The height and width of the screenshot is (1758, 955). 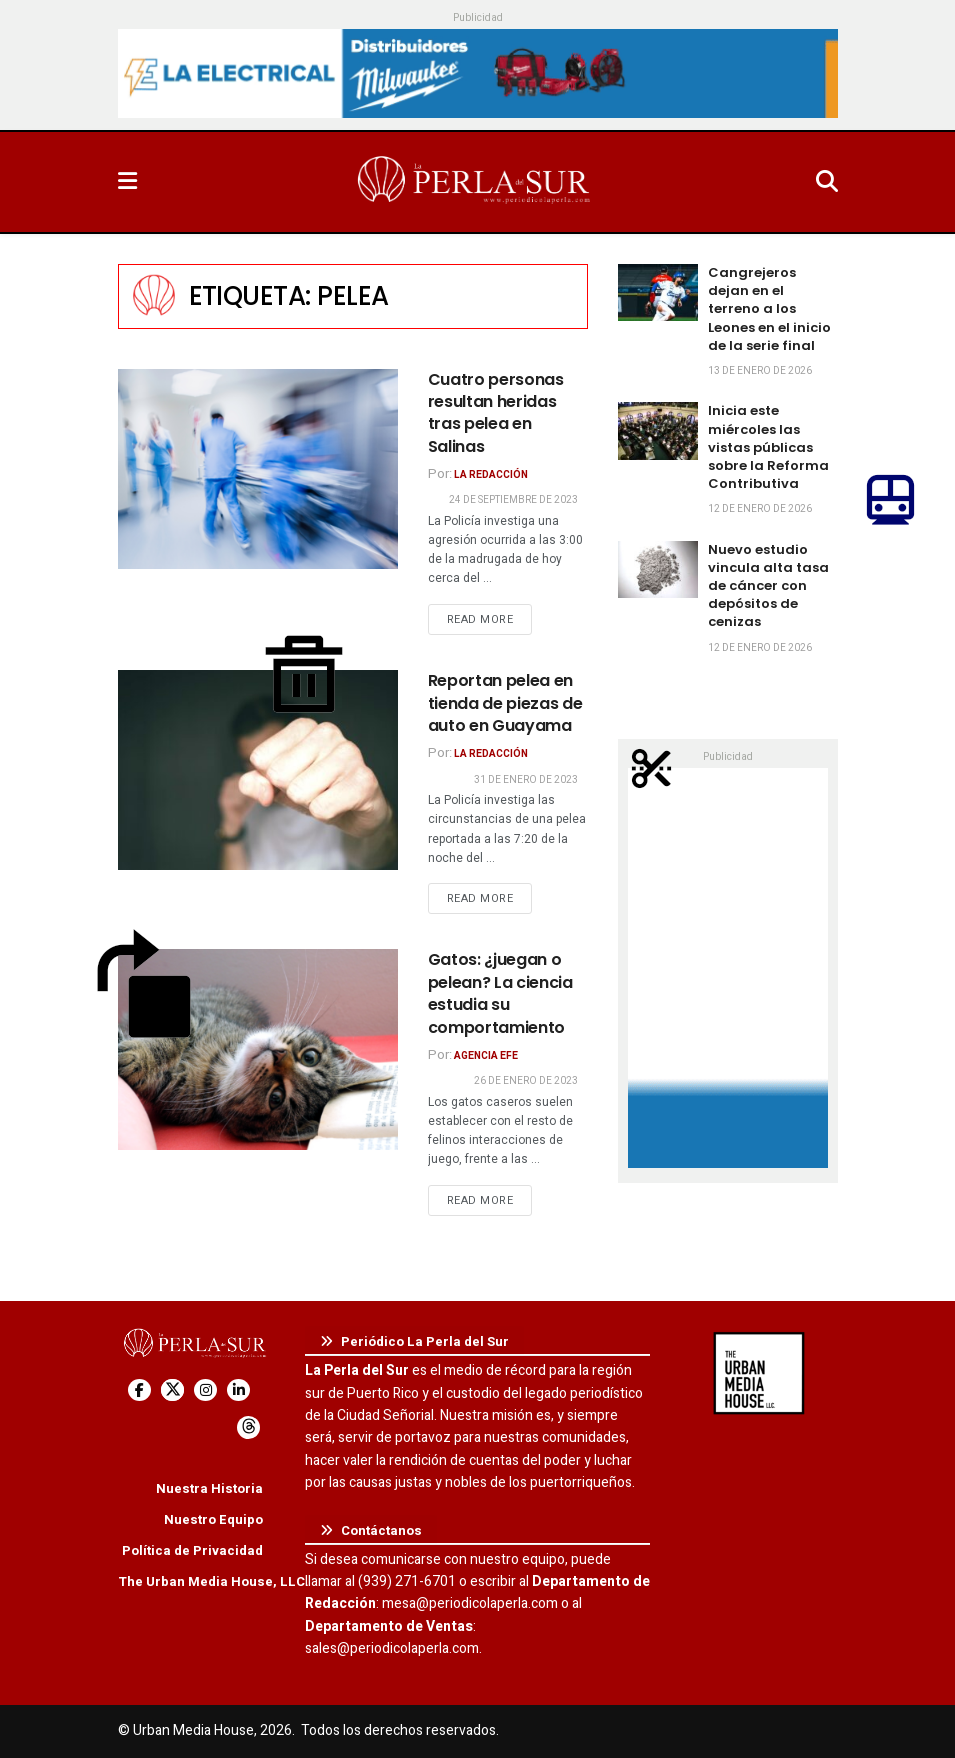 What do you see at coordinates (651, 768) in the screenshot?
I see `cut selected content to clipboard` at bounding box center [651, 768].